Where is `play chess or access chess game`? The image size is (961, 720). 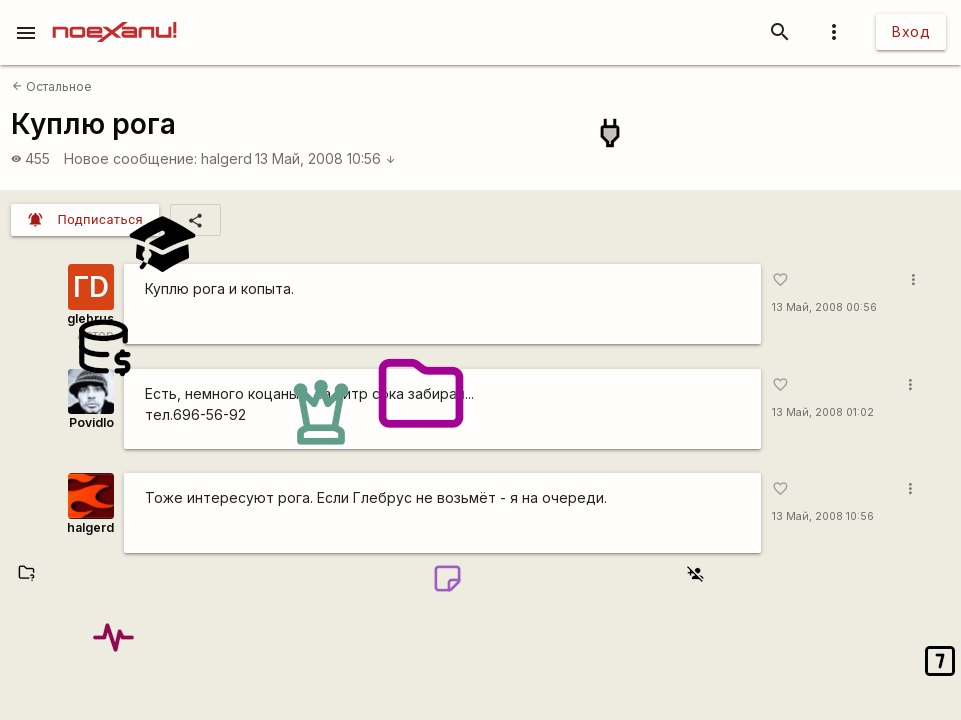
play chess or access chess game is located at coordinates (321, 414).